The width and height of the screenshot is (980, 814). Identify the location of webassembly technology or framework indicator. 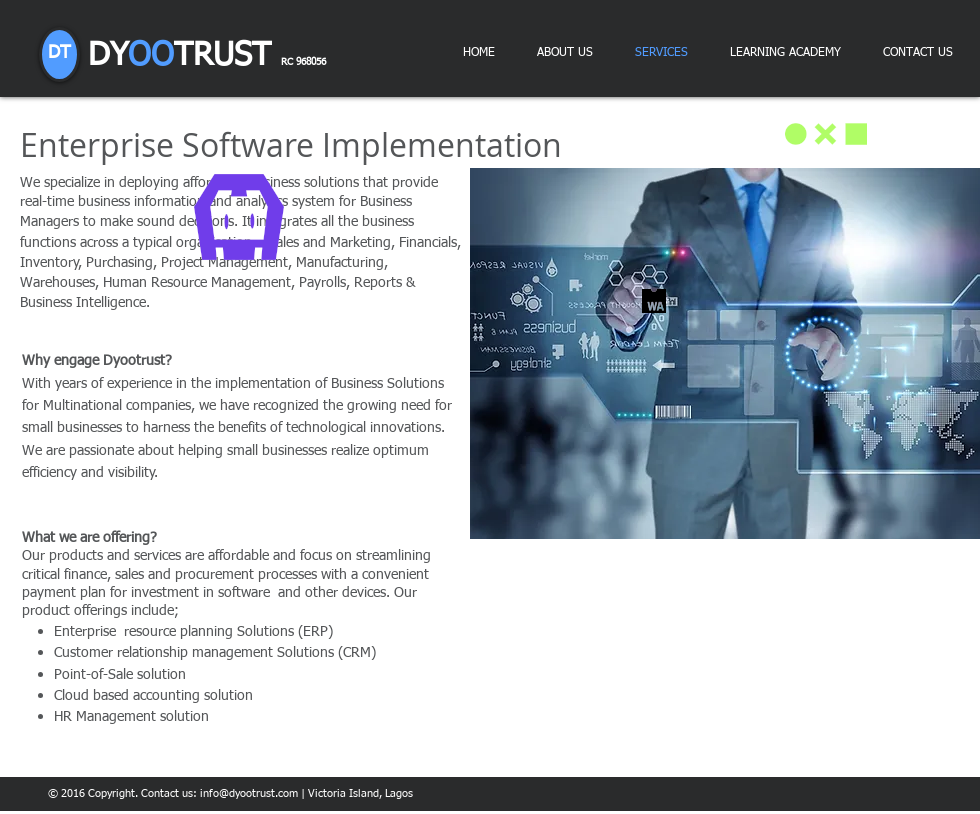
(654, 301).